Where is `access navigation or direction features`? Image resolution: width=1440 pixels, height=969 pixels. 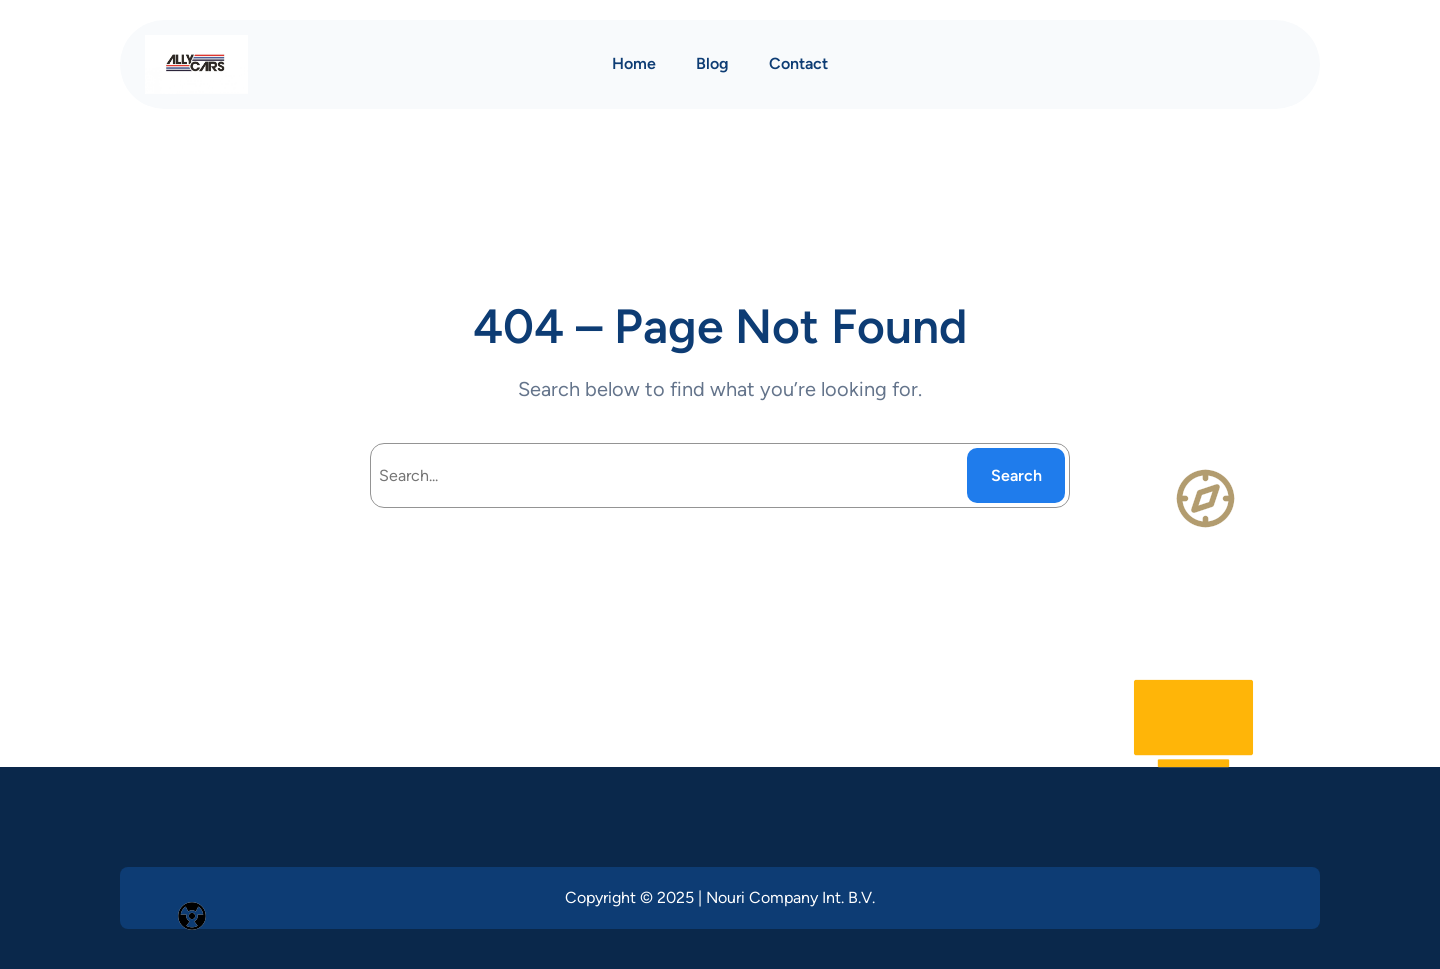 access navigation or direction features is located at coordinates (1205, 498).